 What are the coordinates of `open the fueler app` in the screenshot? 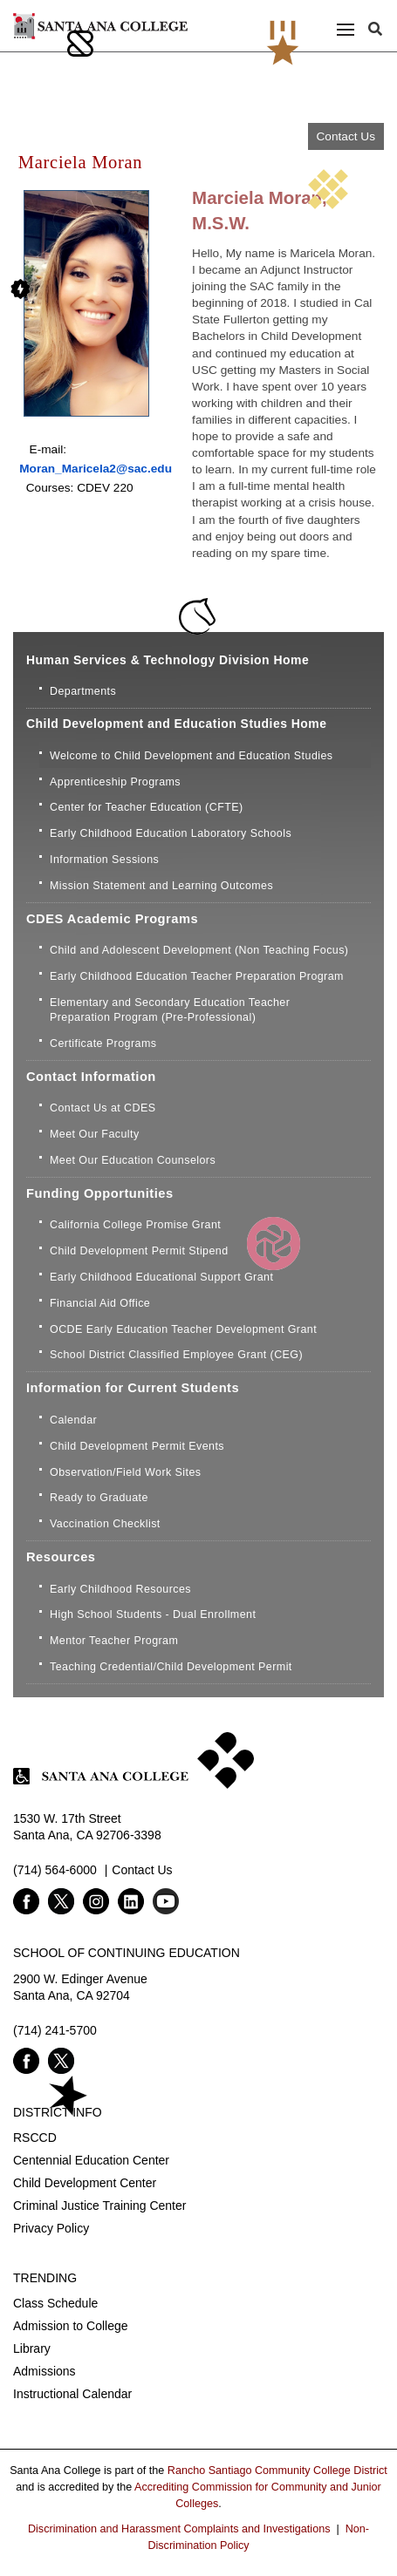 It's located at (20, 289).